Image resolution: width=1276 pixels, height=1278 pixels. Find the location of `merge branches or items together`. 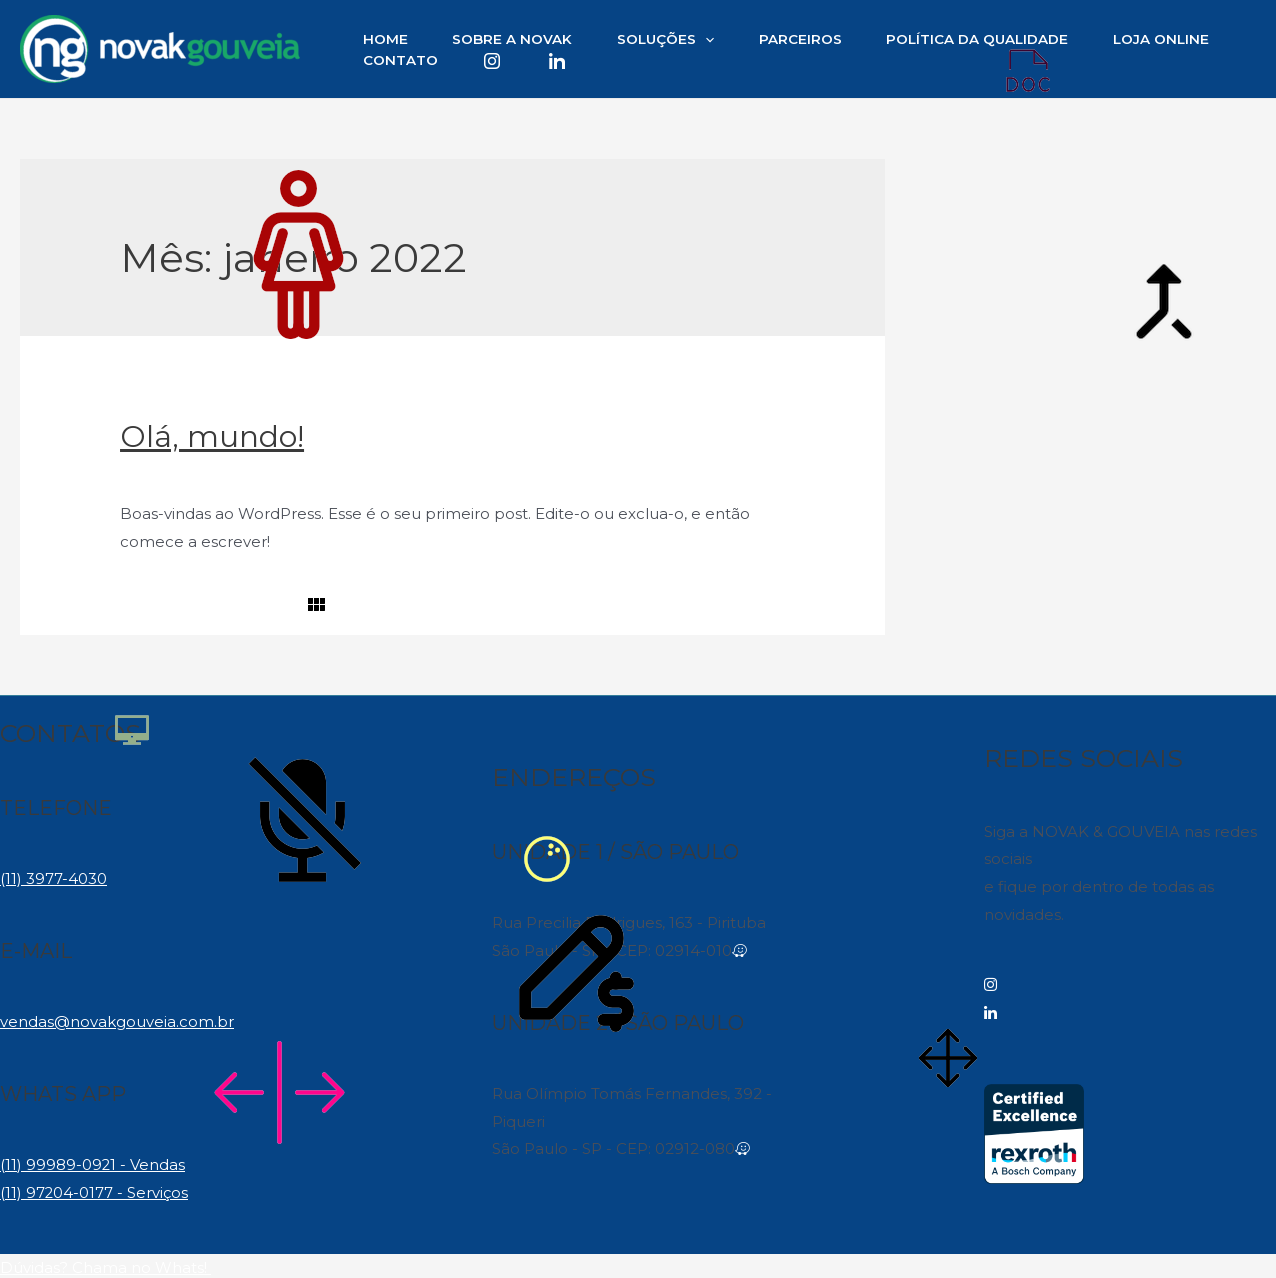

merge branches or items together is located at coordinates (1164, 302).